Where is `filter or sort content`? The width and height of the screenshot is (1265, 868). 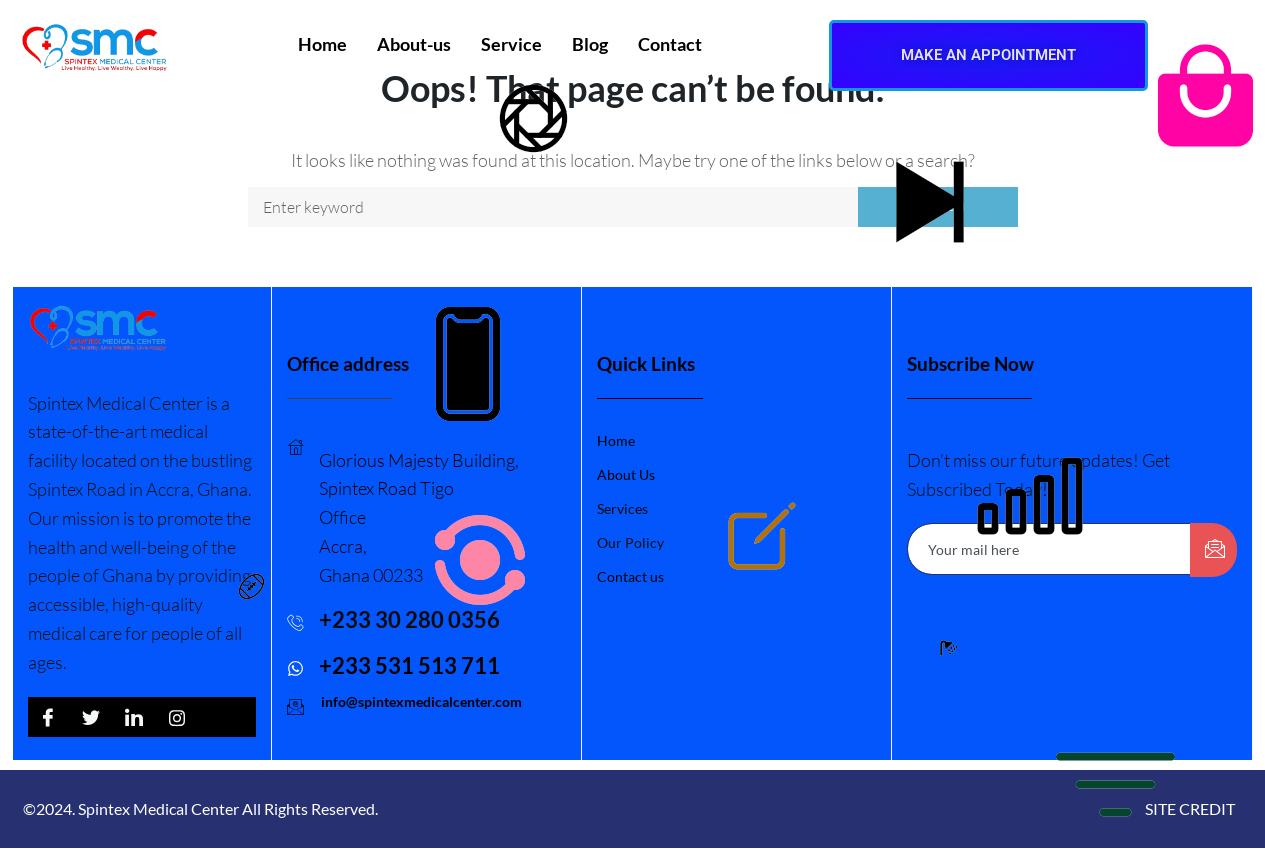 filter or sort content is located at coordinates (1115, 784).